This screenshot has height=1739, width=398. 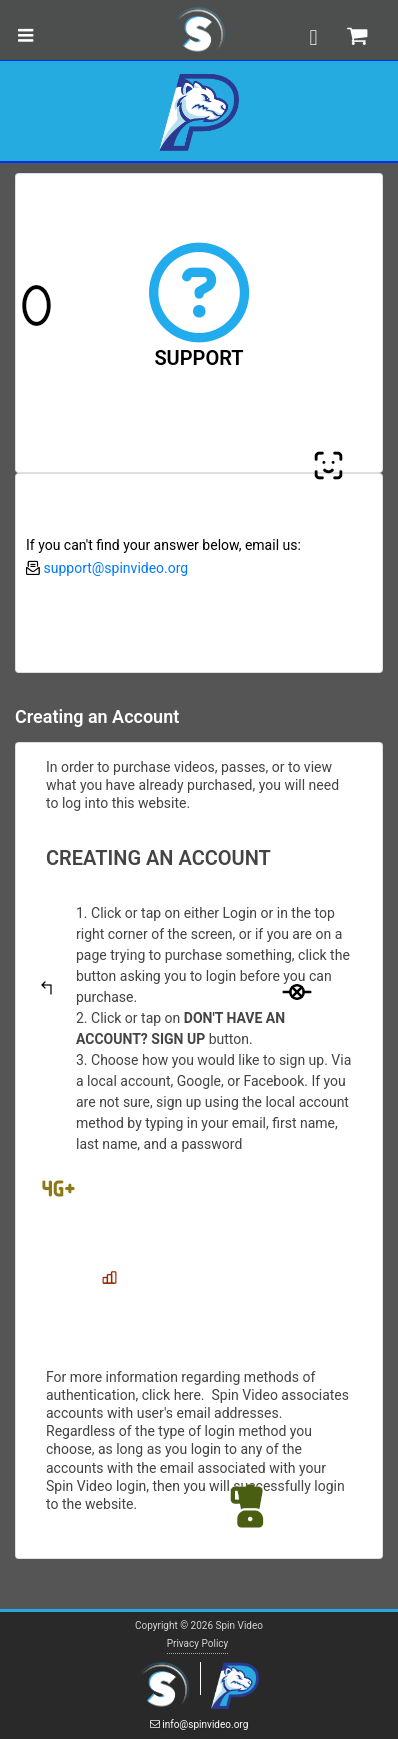 I want to click on authenticate with face id, so click(x=328, y=465).